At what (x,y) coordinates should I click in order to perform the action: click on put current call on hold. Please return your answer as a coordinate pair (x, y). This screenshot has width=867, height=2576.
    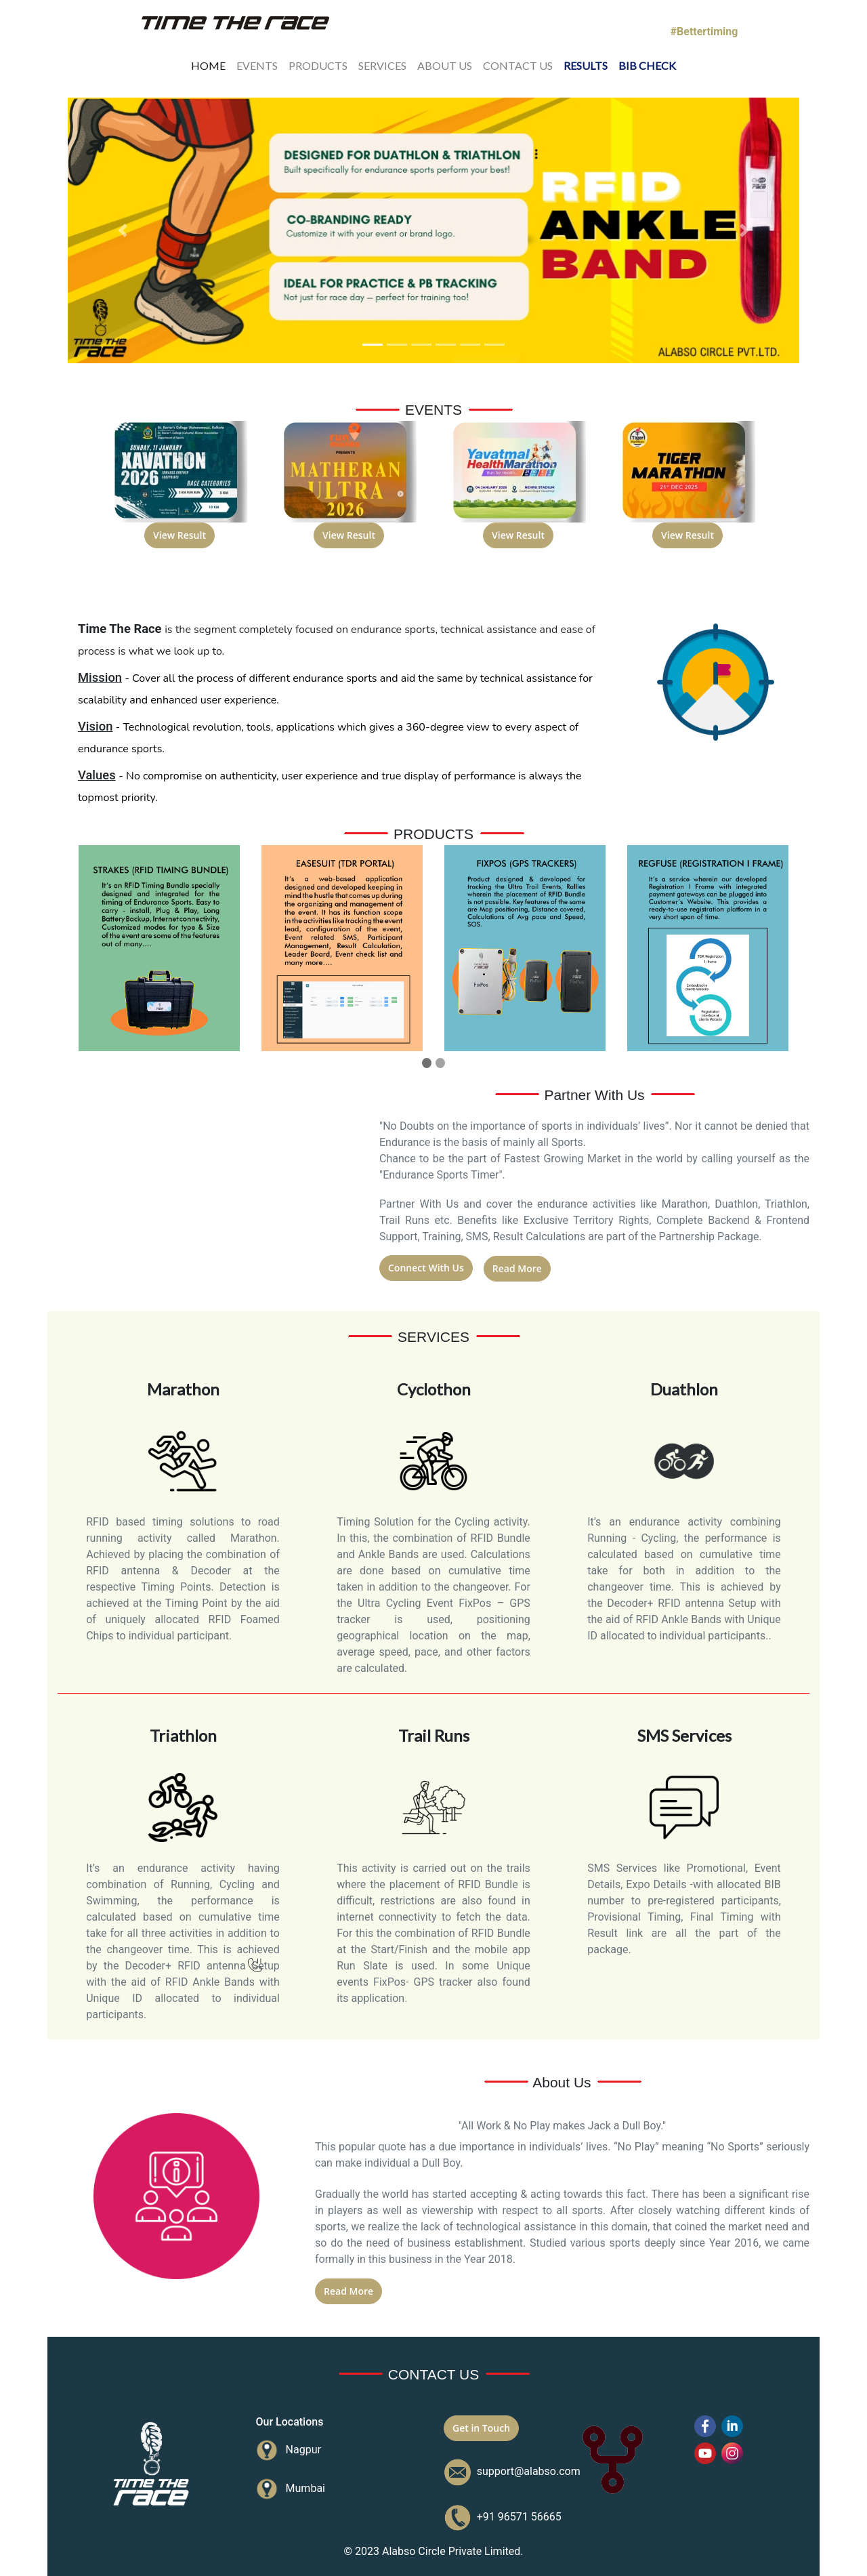
    Looking at the image, I should click on (255, 1965).